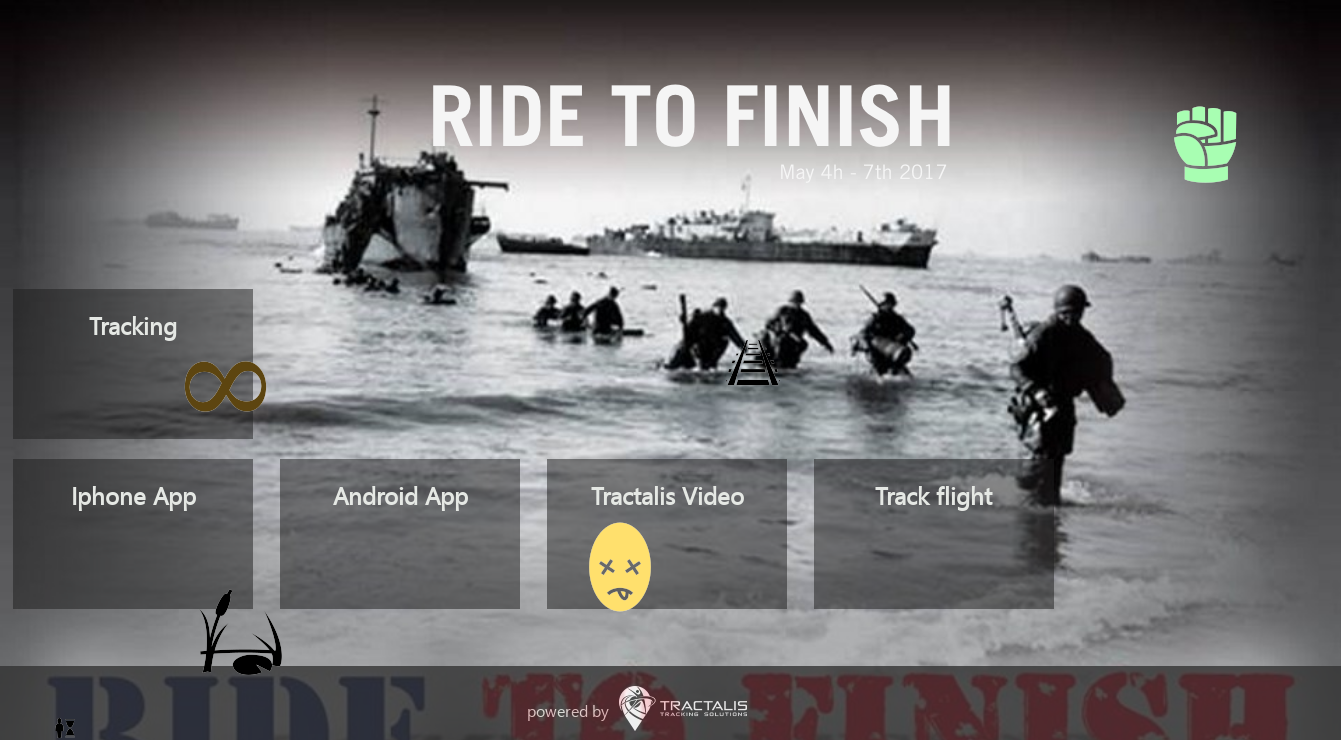 This screenshot has width=1341, height=740. What do you see at coordinates (1204, 144) in the screenshot?
I see `indicates strength or power attribute in a game` at bounding box center [1204, 144].